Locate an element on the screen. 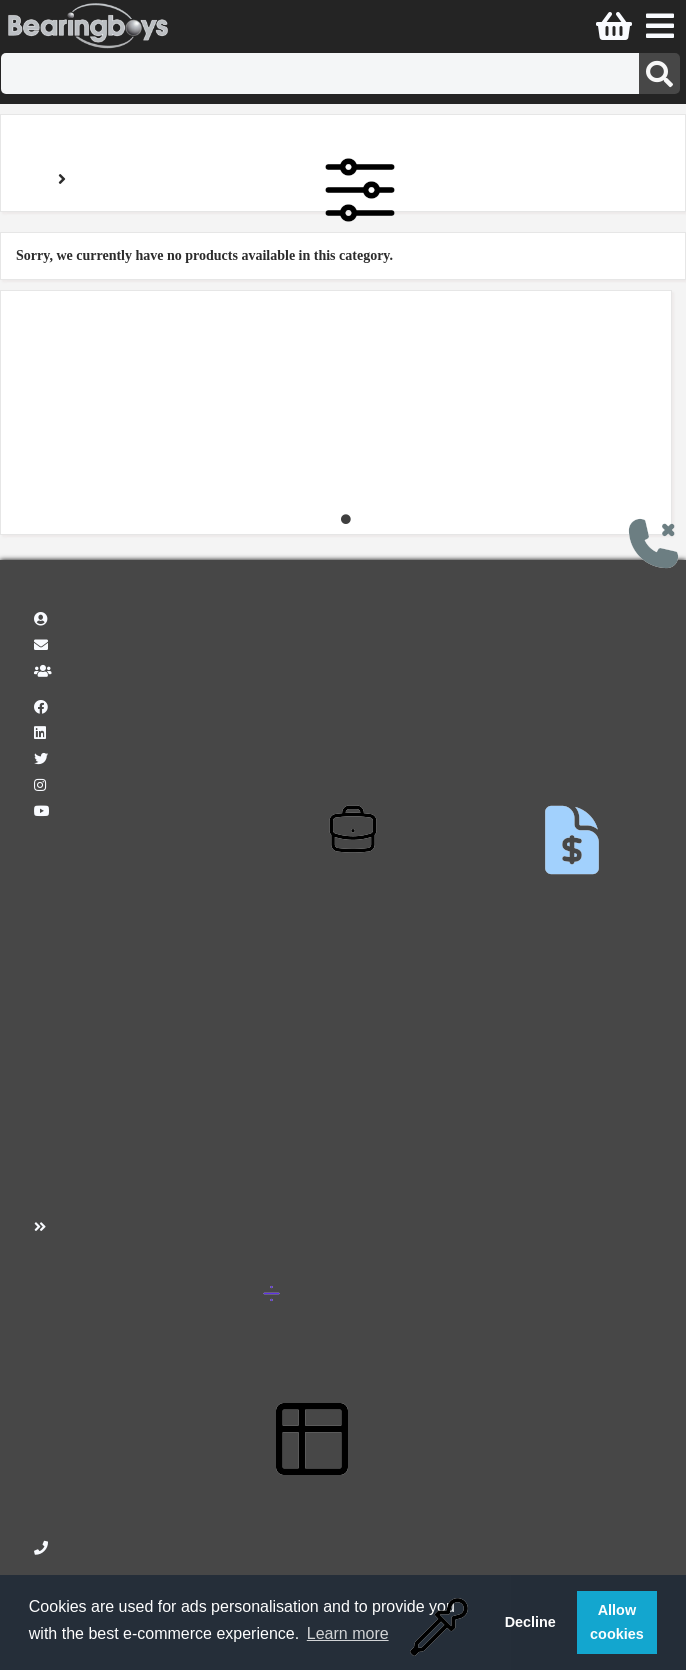 The image size is (686, 1670). view financial document or invoice is located at coordinates (572, 840).